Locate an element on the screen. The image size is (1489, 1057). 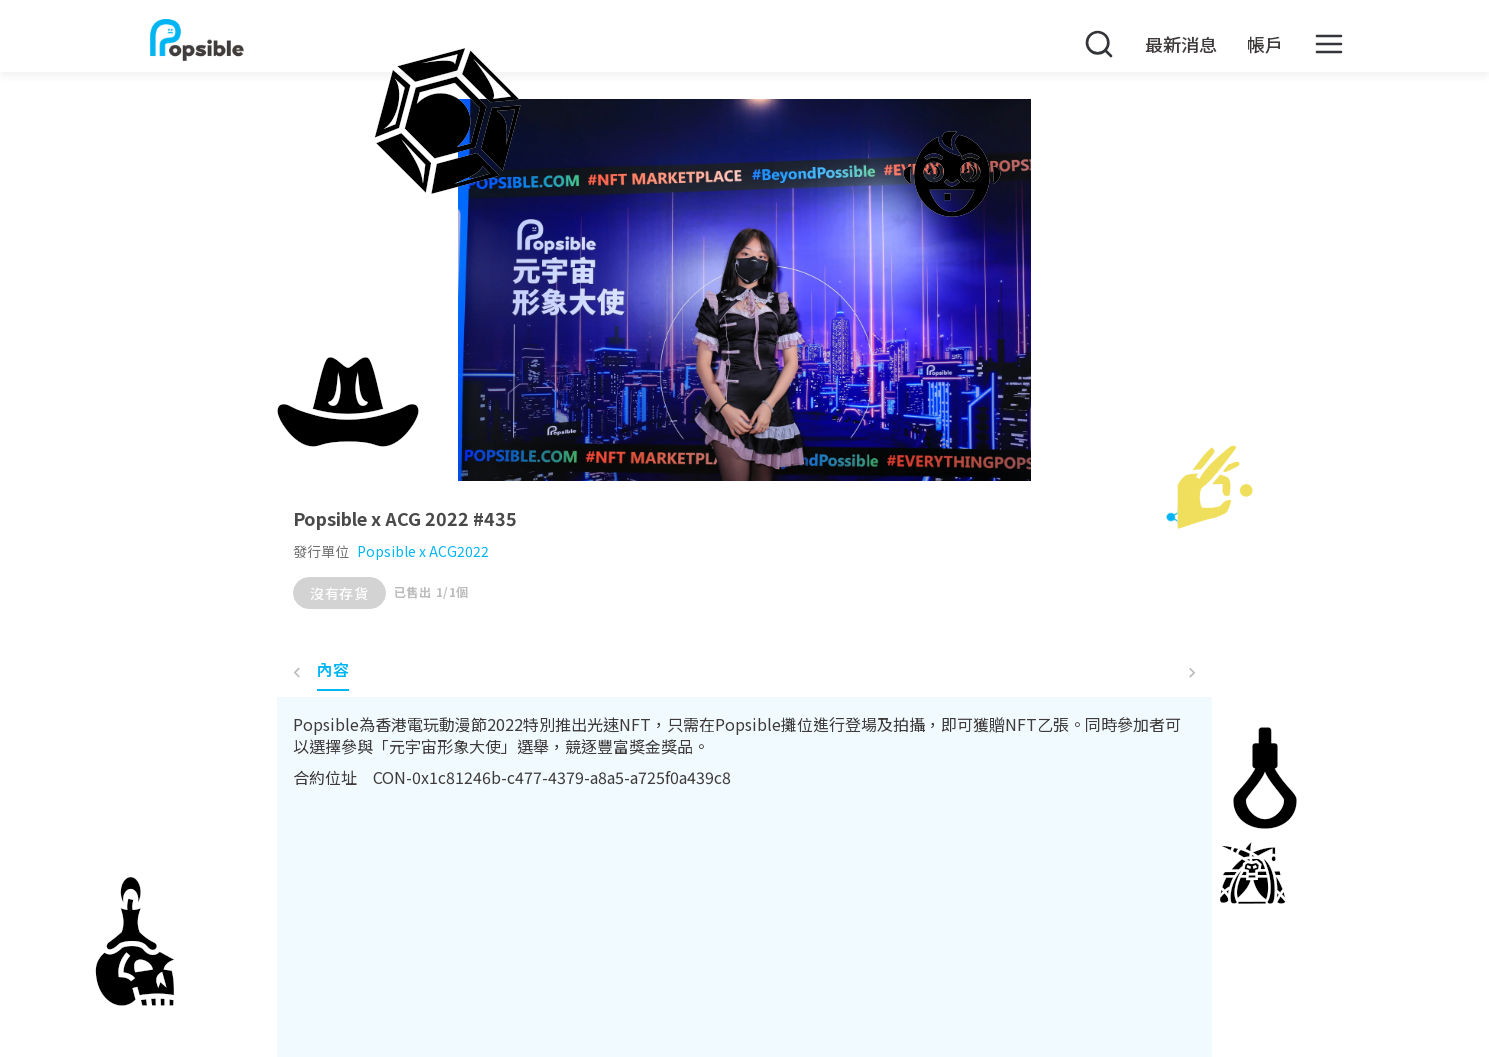
access goblin camp location in game is located at coordinates (1252, 871).